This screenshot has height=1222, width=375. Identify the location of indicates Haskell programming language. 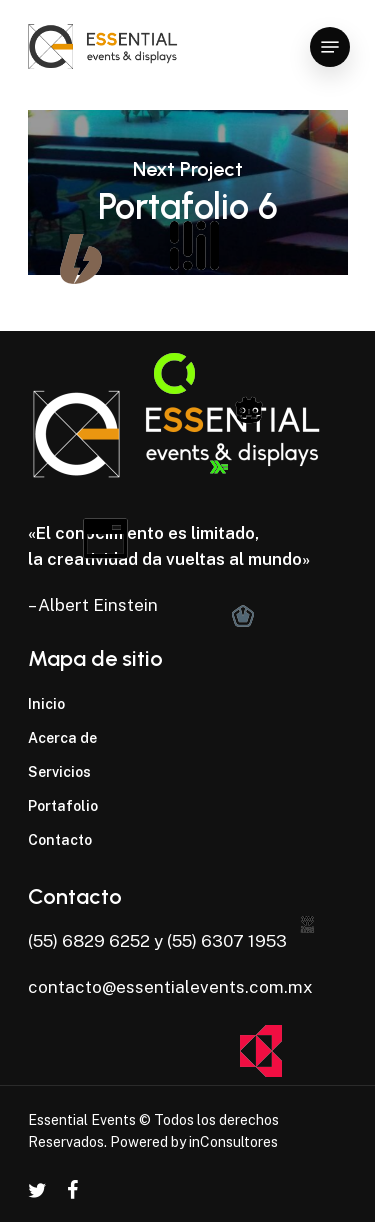
(219, 467).